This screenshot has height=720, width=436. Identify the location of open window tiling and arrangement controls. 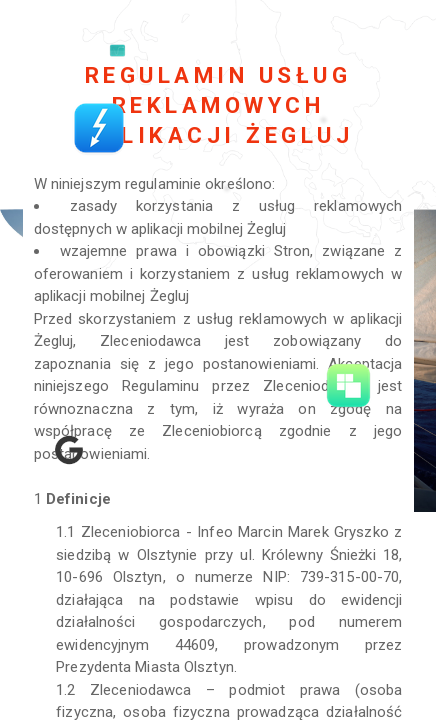
(348, 385).